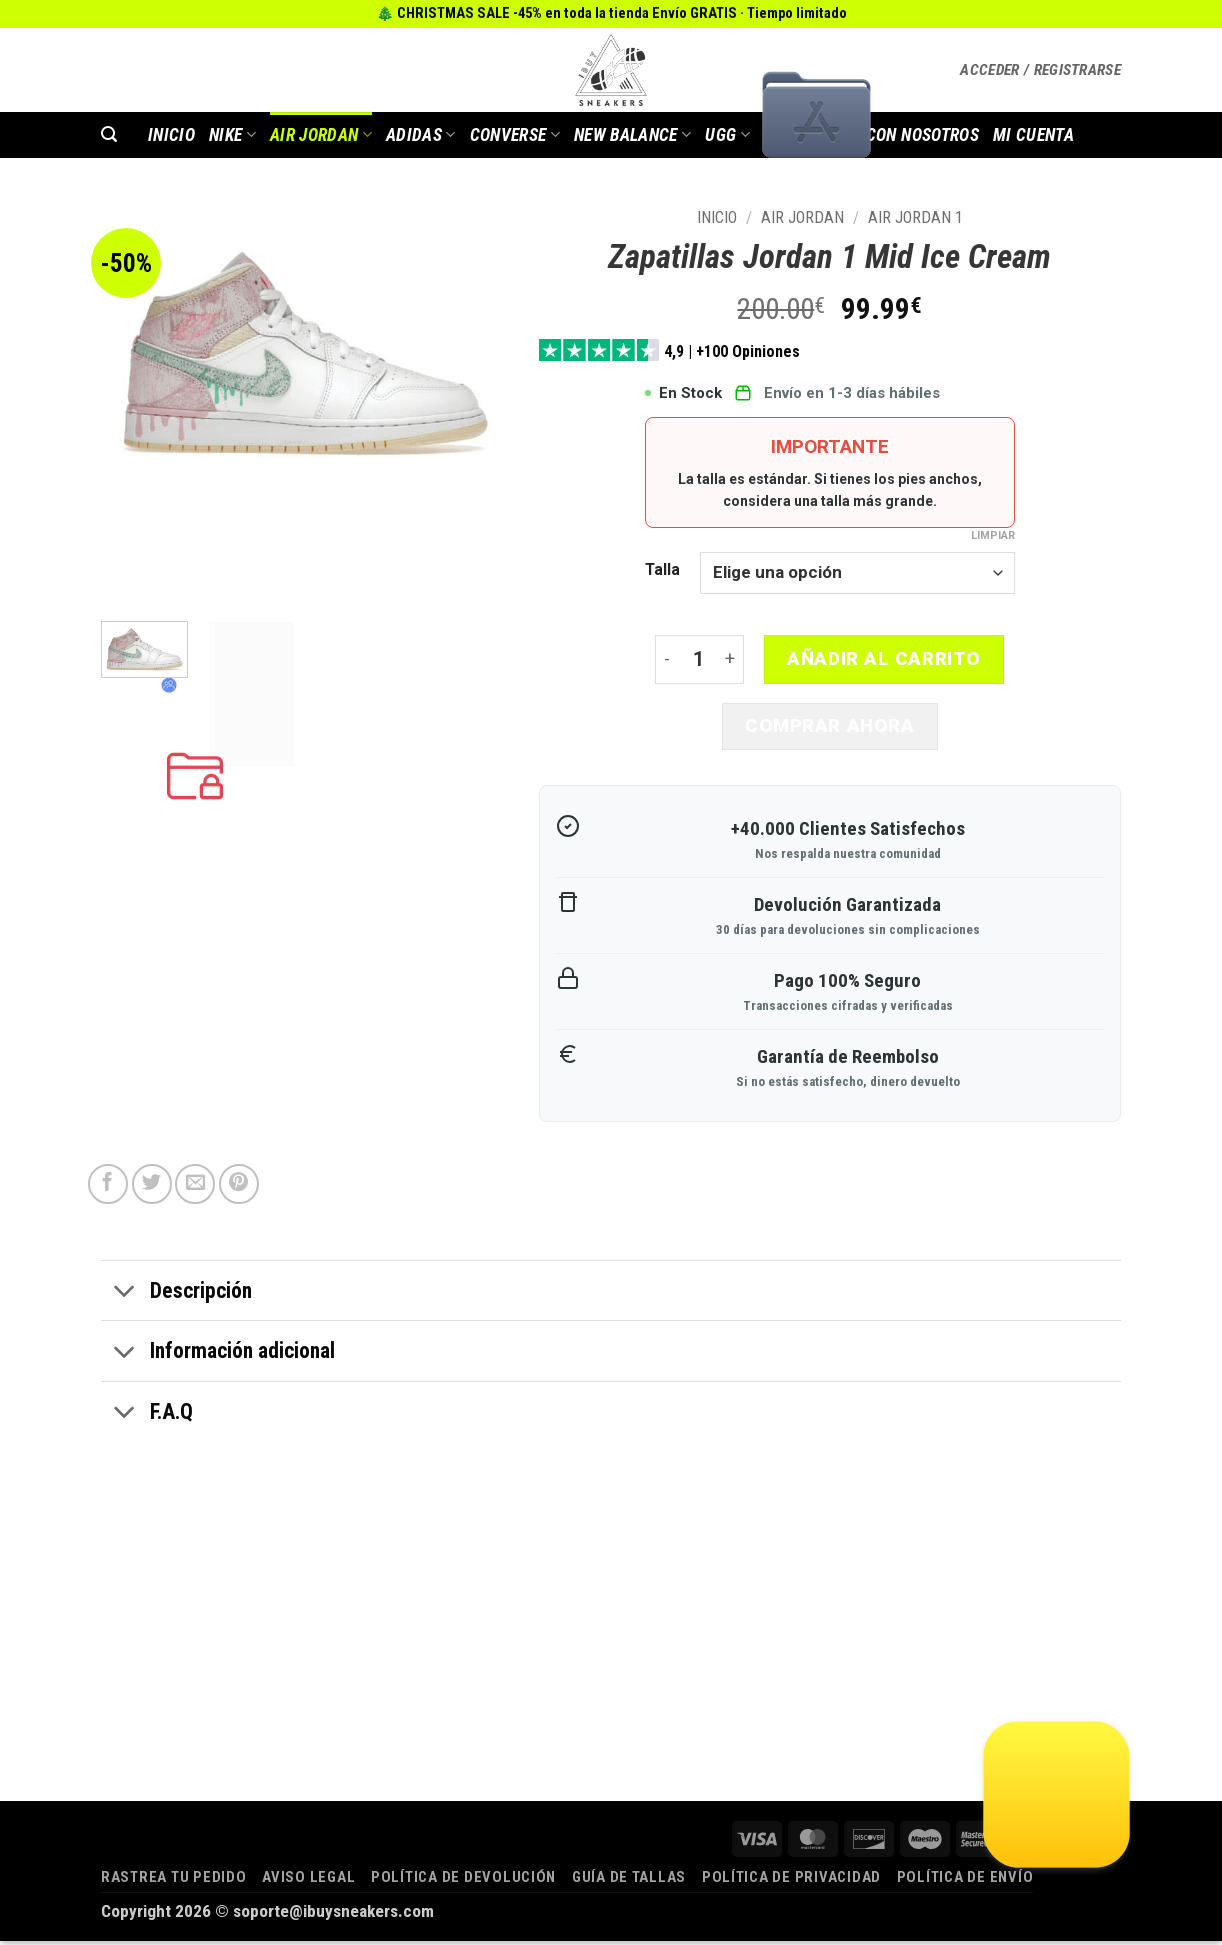 The width and height of the screenshot is (1222, 1945). I want to click on encrypted vault folder access error, so click(195, 776).